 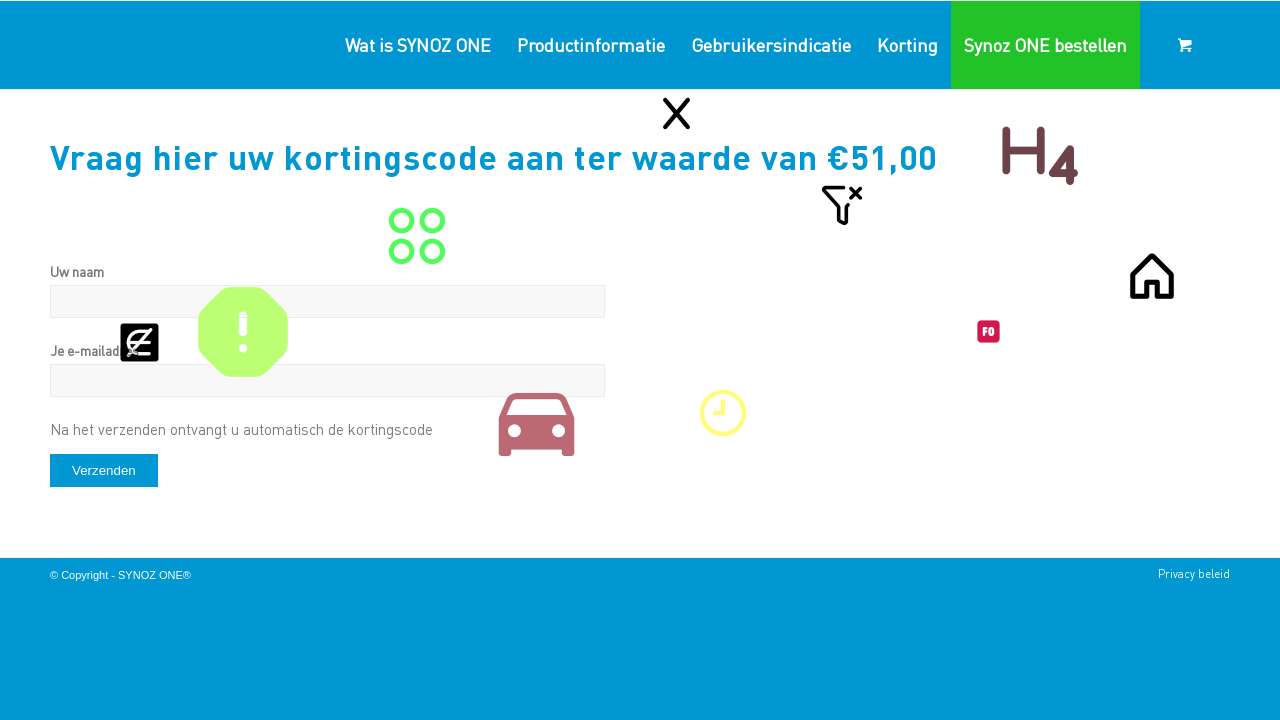 I want to click on navigate to home screen, so click(x=1152, y=277).